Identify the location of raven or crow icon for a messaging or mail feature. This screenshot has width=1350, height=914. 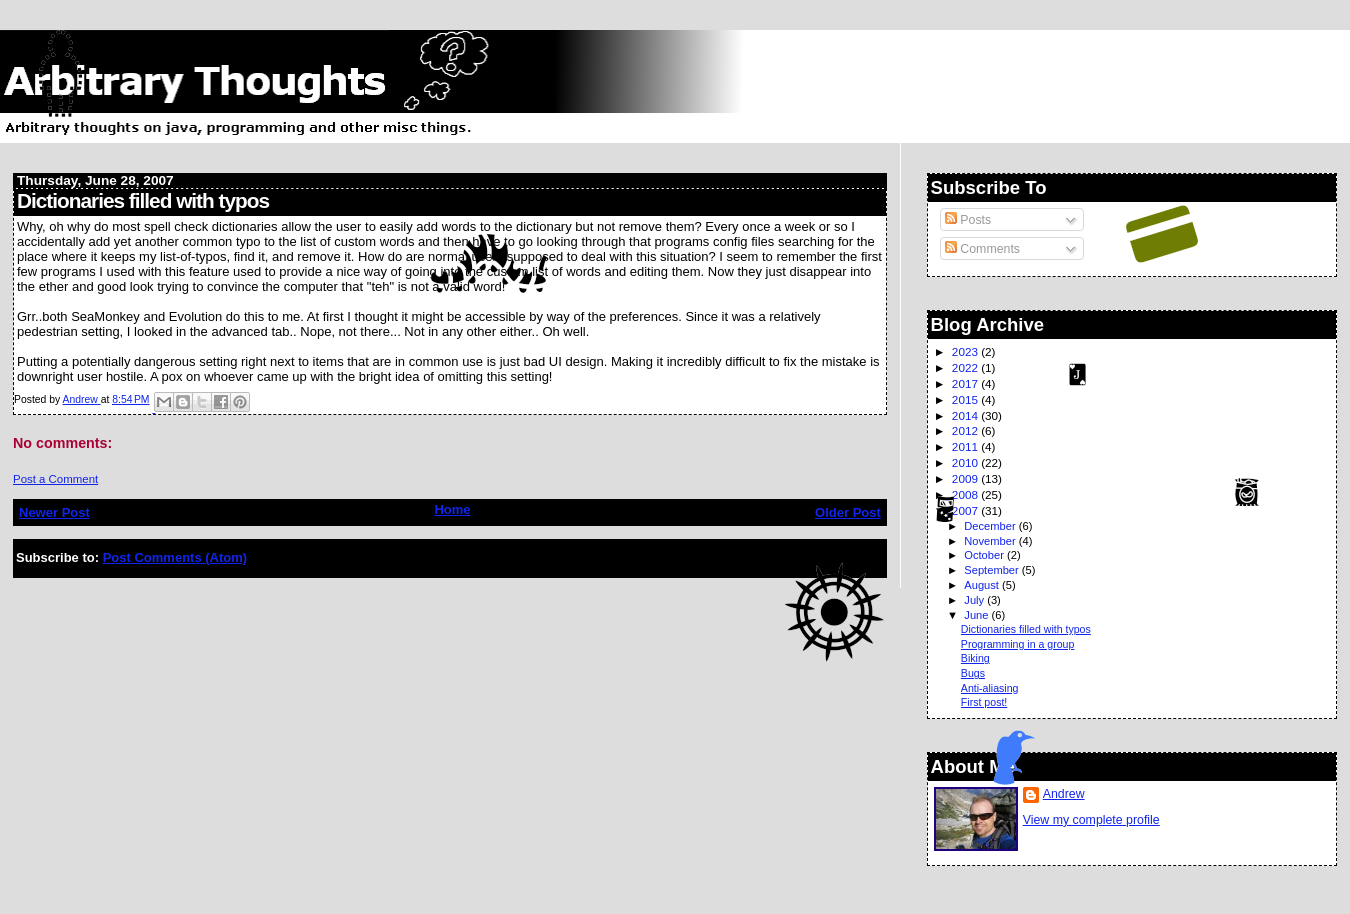
(1008, 757).